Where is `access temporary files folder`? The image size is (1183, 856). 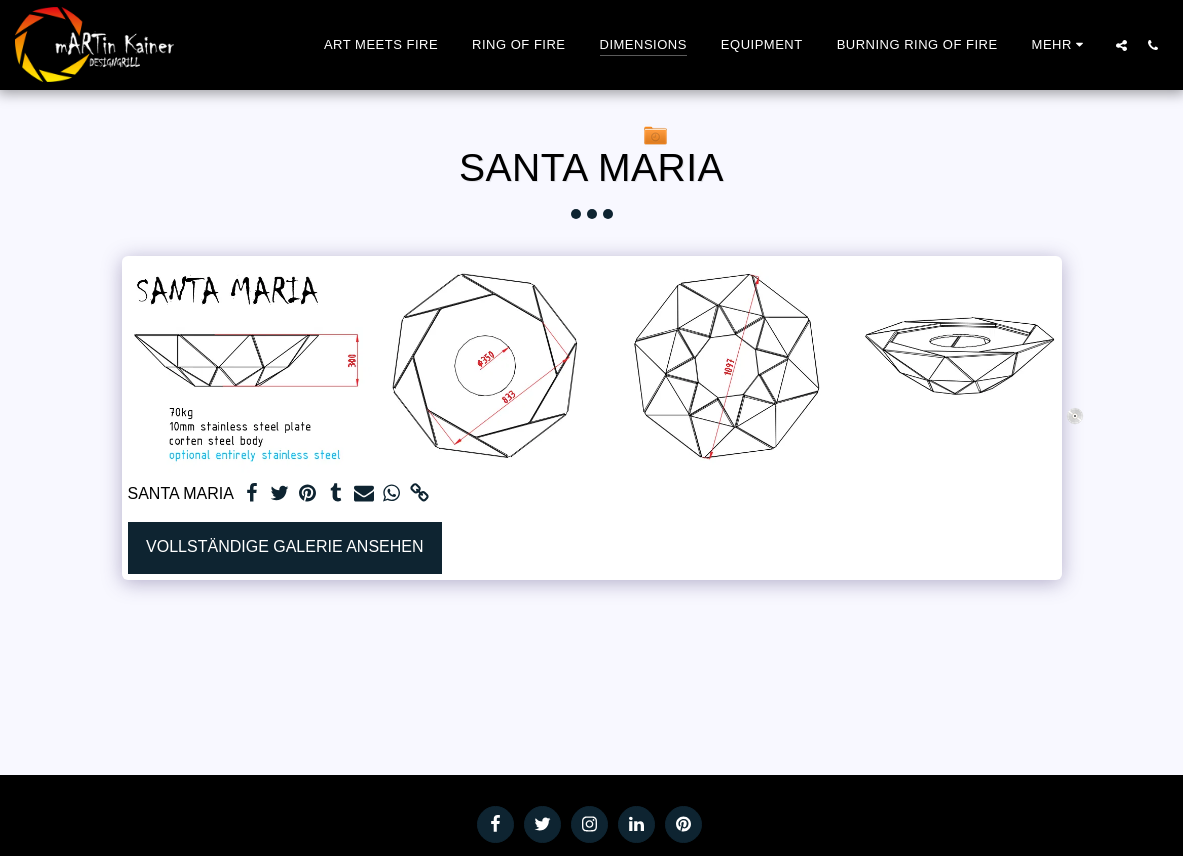 access temporary files folder is located at coordinates (655, 135).